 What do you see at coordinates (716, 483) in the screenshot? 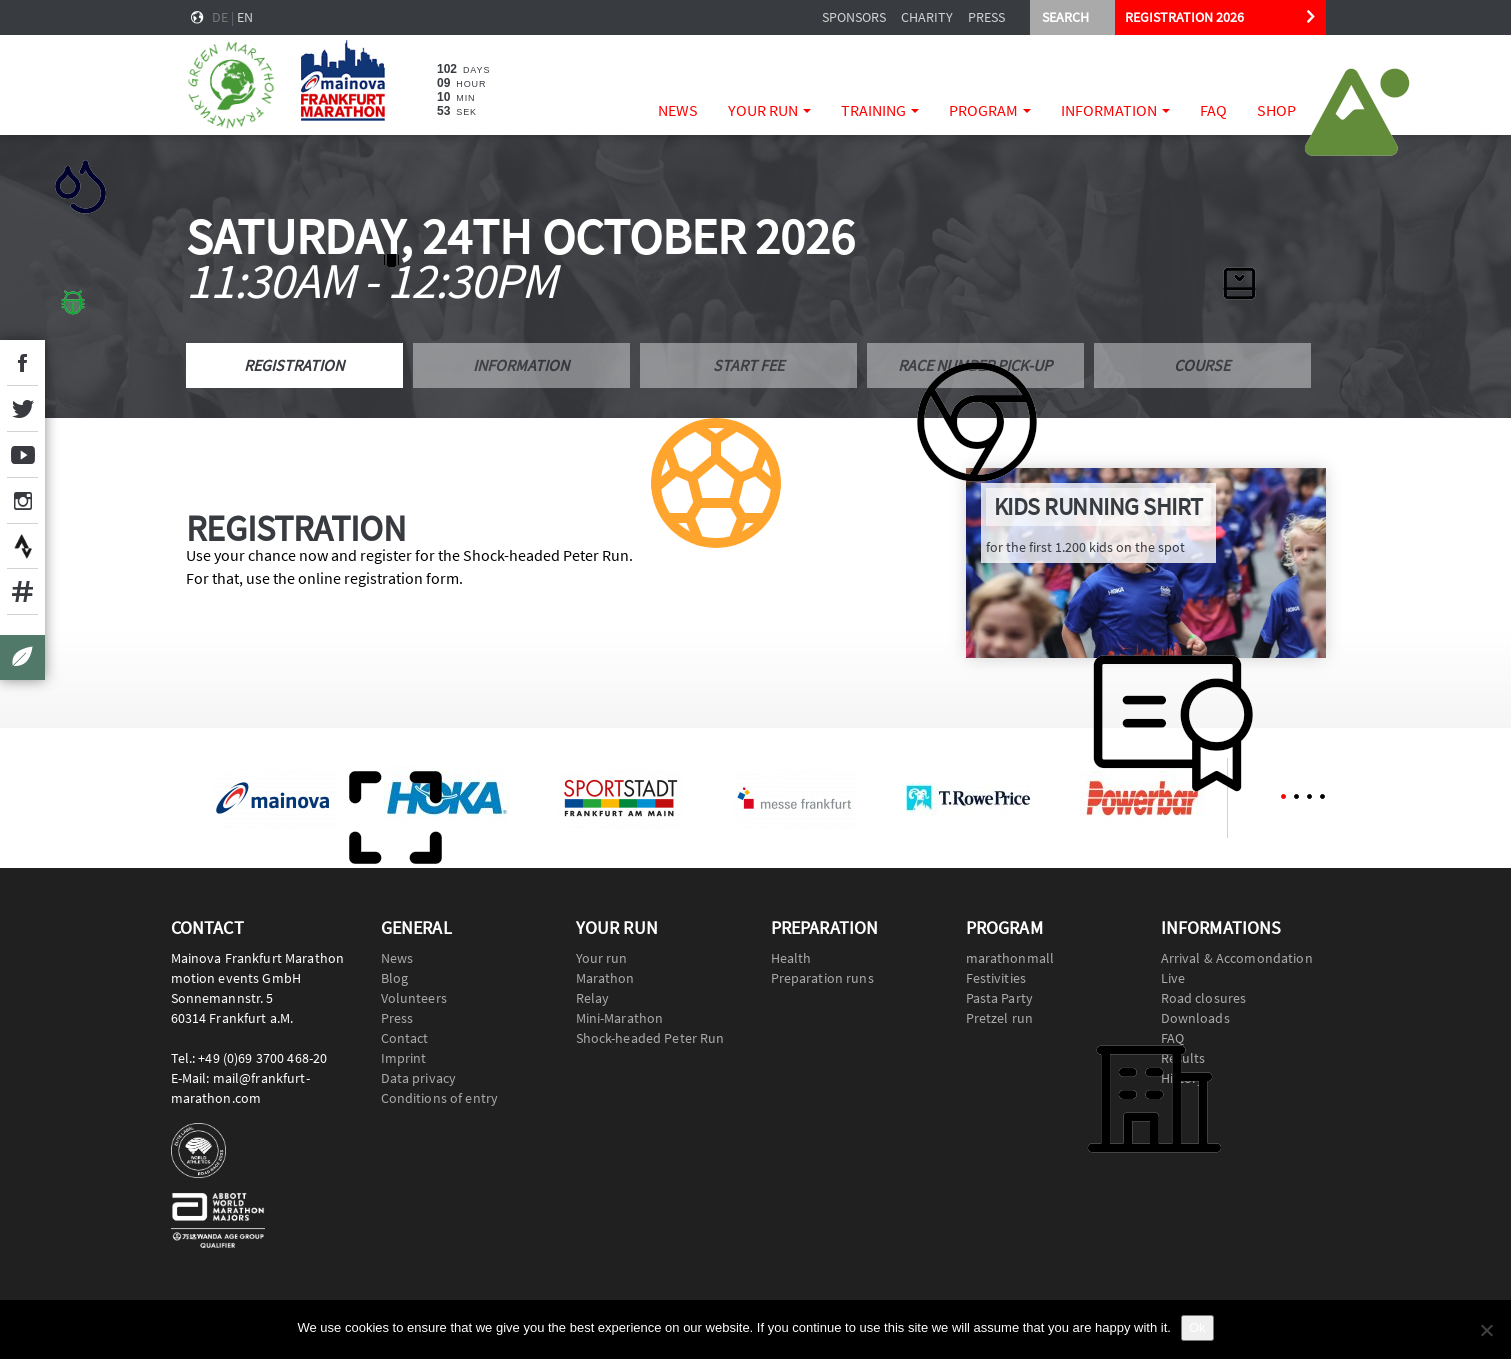
I see `access sports or football content` at bounding box center [716, 483].